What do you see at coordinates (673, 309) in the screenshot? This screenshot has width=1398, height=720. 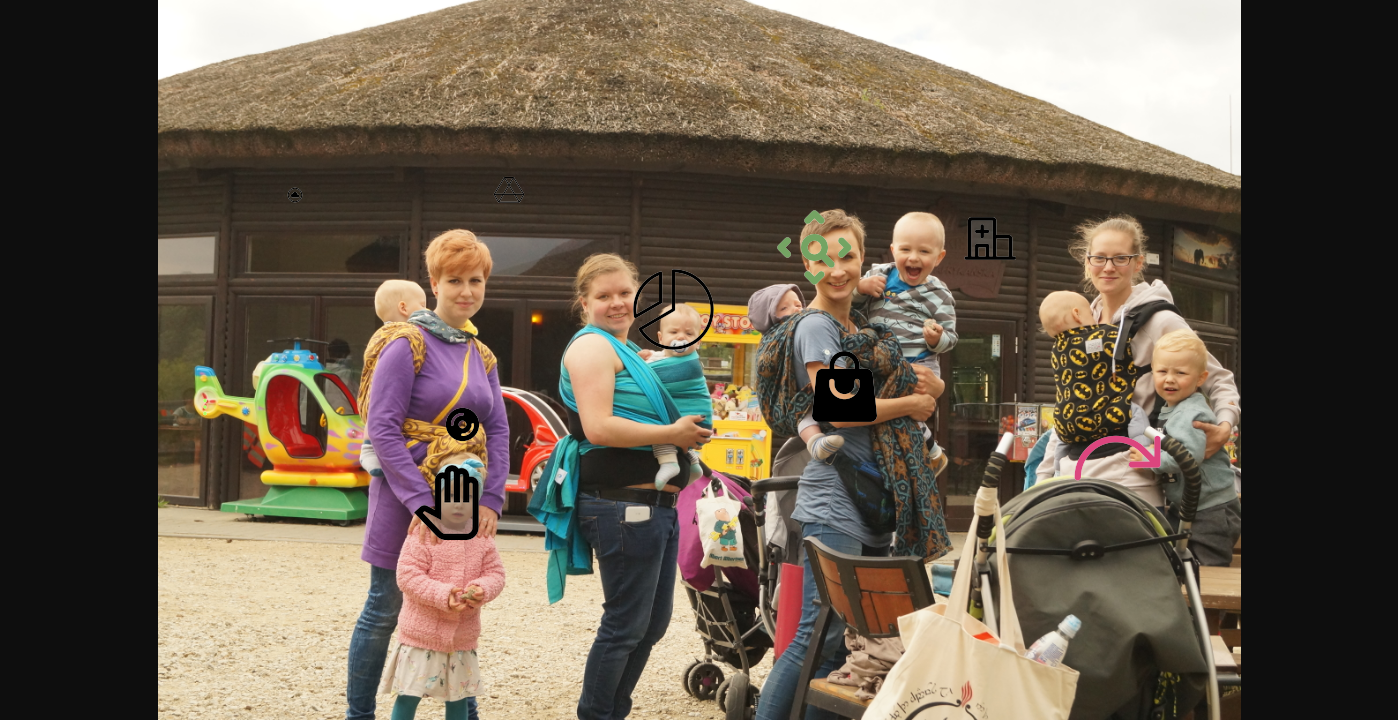 I see `view a segment of analytics data` at bounding box center [673, 309].